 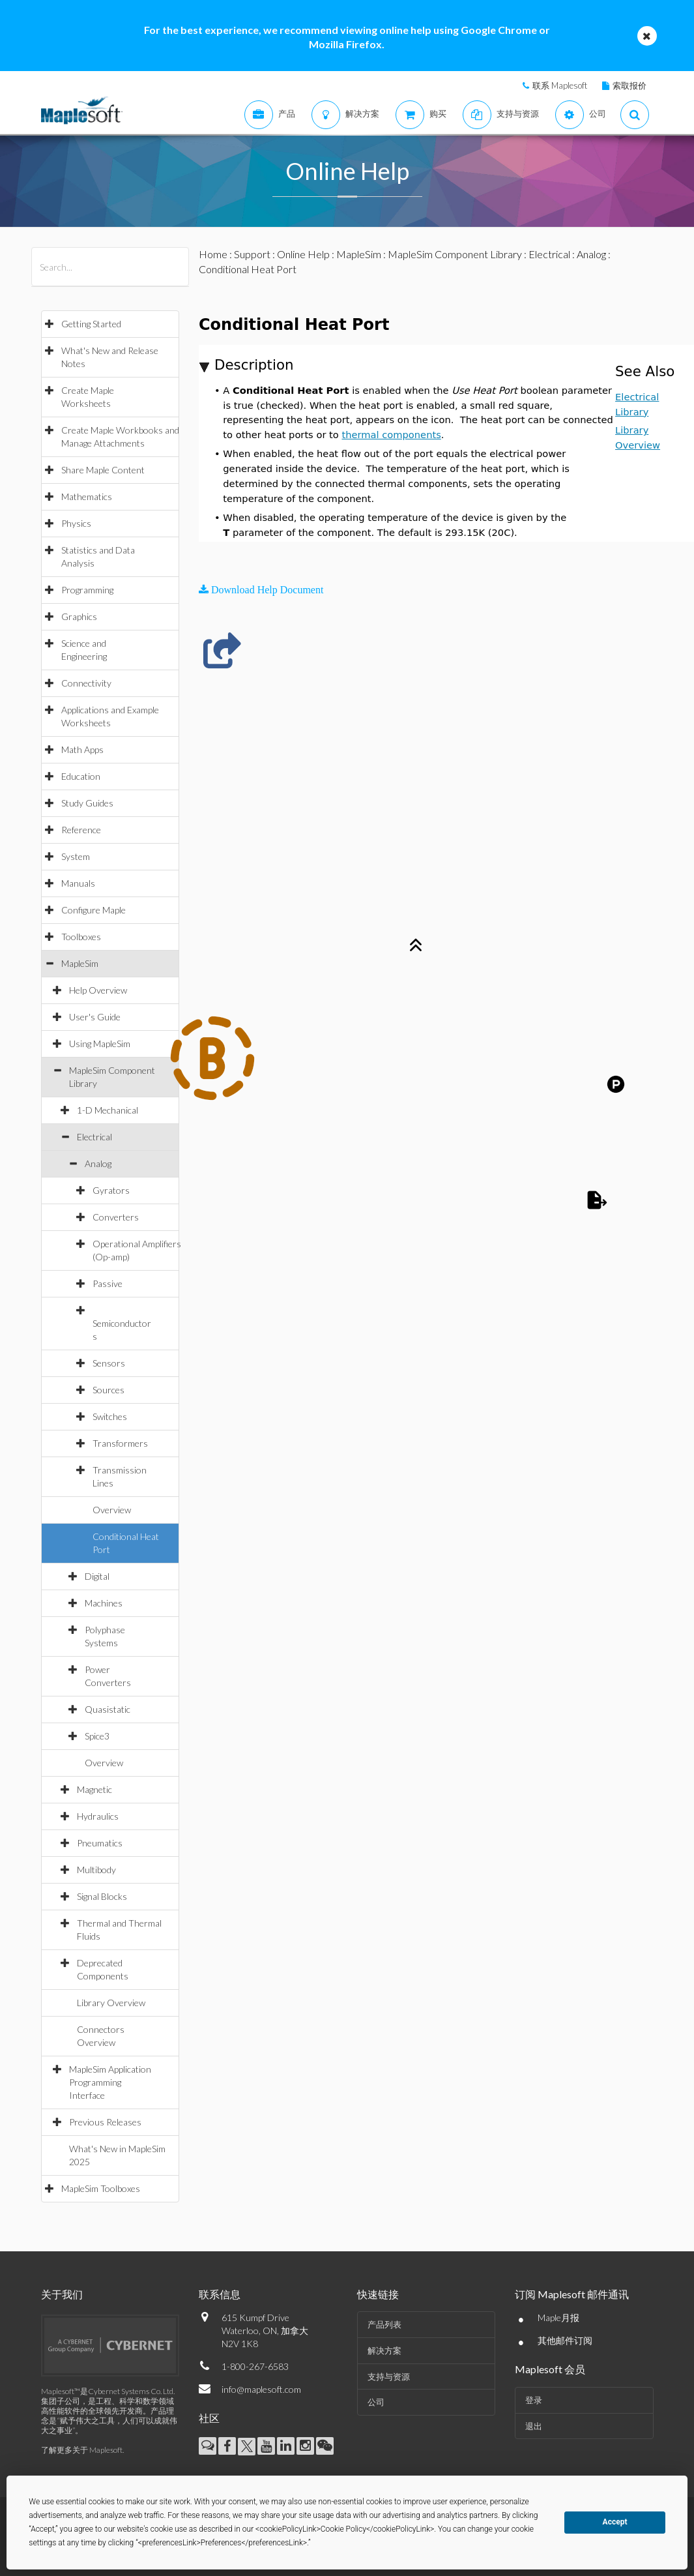 I want to click on share content to another app or platform, so click(x=221, y=650).